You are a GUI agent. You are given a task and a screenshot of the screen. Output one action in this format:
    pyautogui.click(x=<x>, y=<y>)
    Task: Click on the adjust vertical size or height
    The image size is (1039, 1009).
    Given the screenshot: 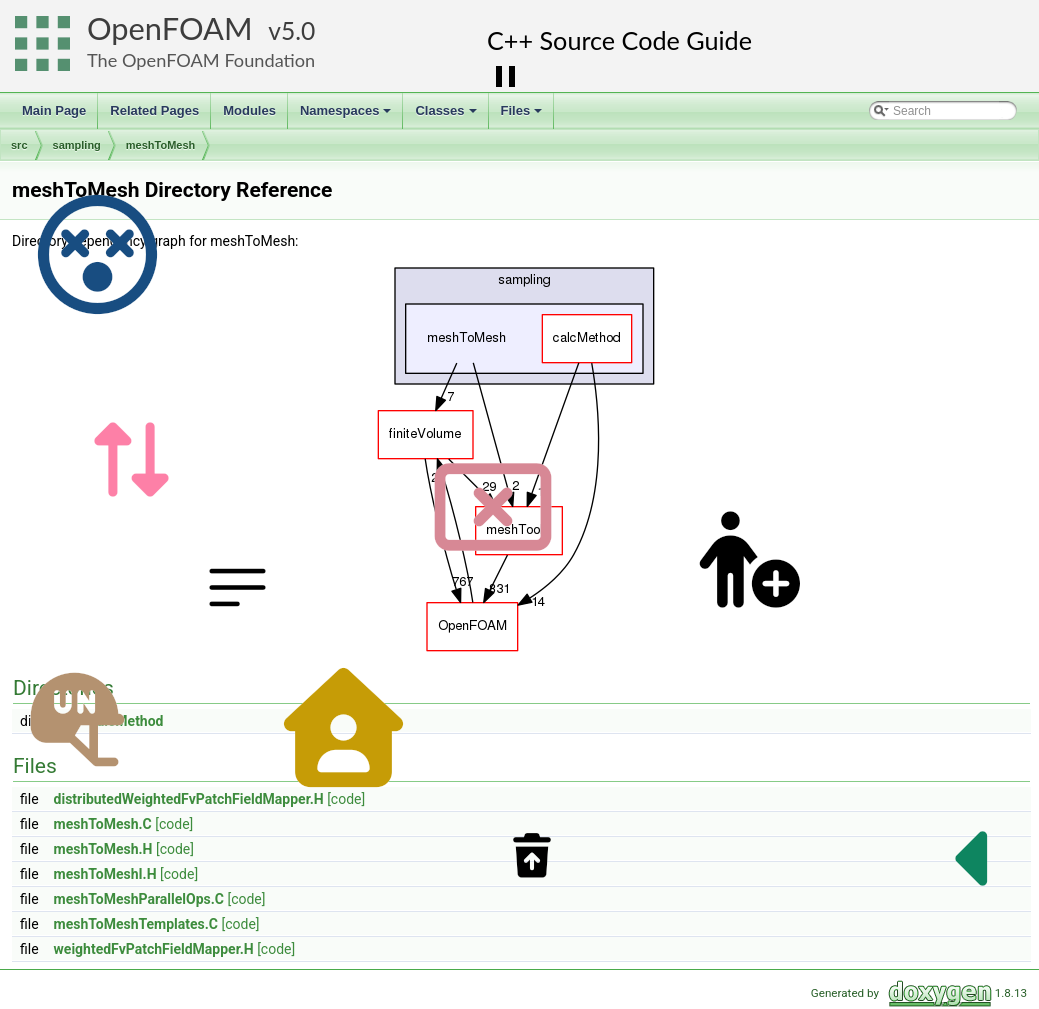 What is the action you would take?
    pyautogui.click(x=131, y=459)
    